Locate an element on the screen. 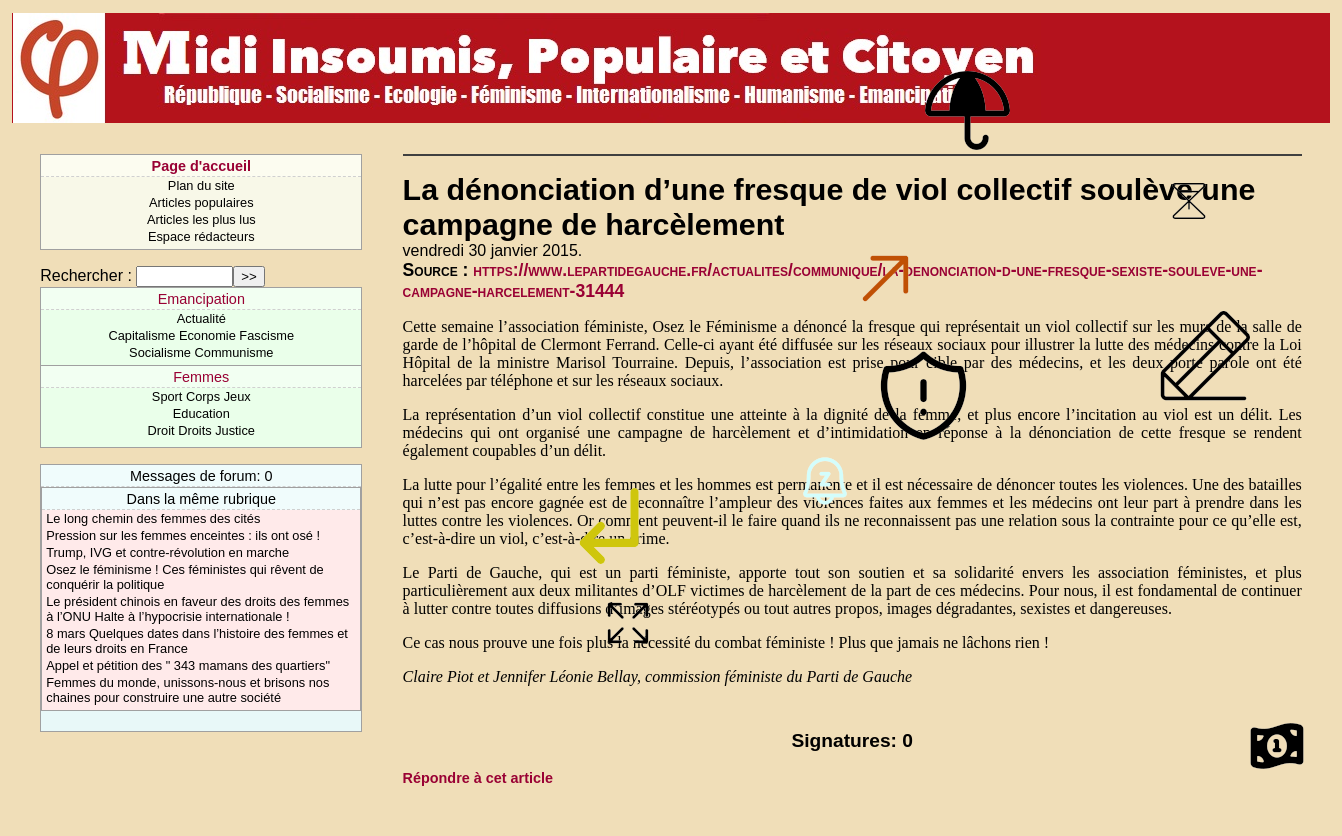 The height and width of the screenshot is (836, 1342). open link in new tab or window is located at coordinates (885, 278).